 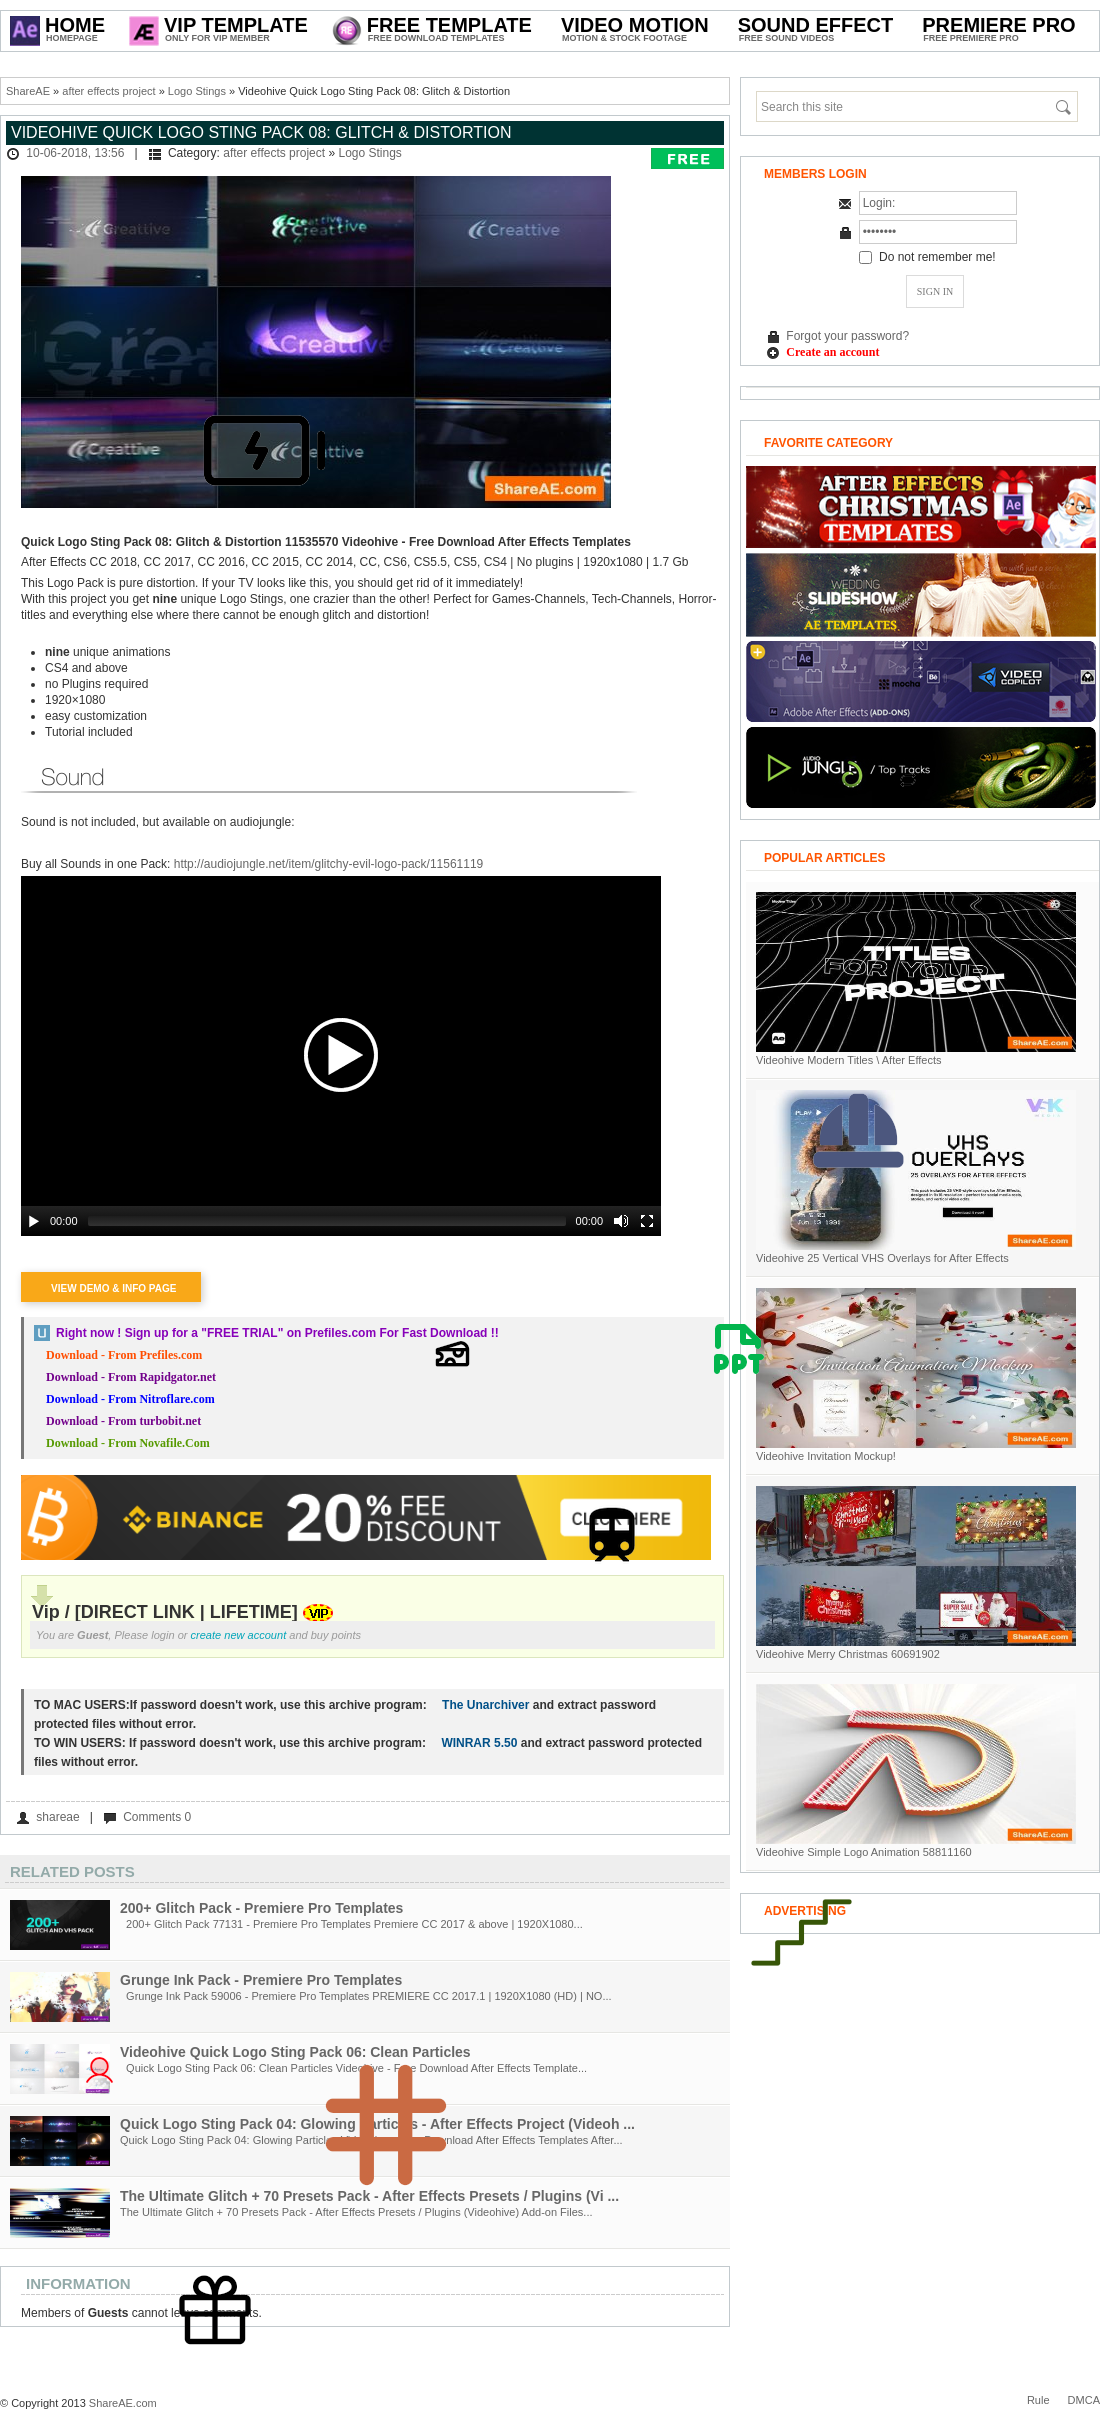 I want to click on view or redeem a gift, so click(x=215, y=2314).